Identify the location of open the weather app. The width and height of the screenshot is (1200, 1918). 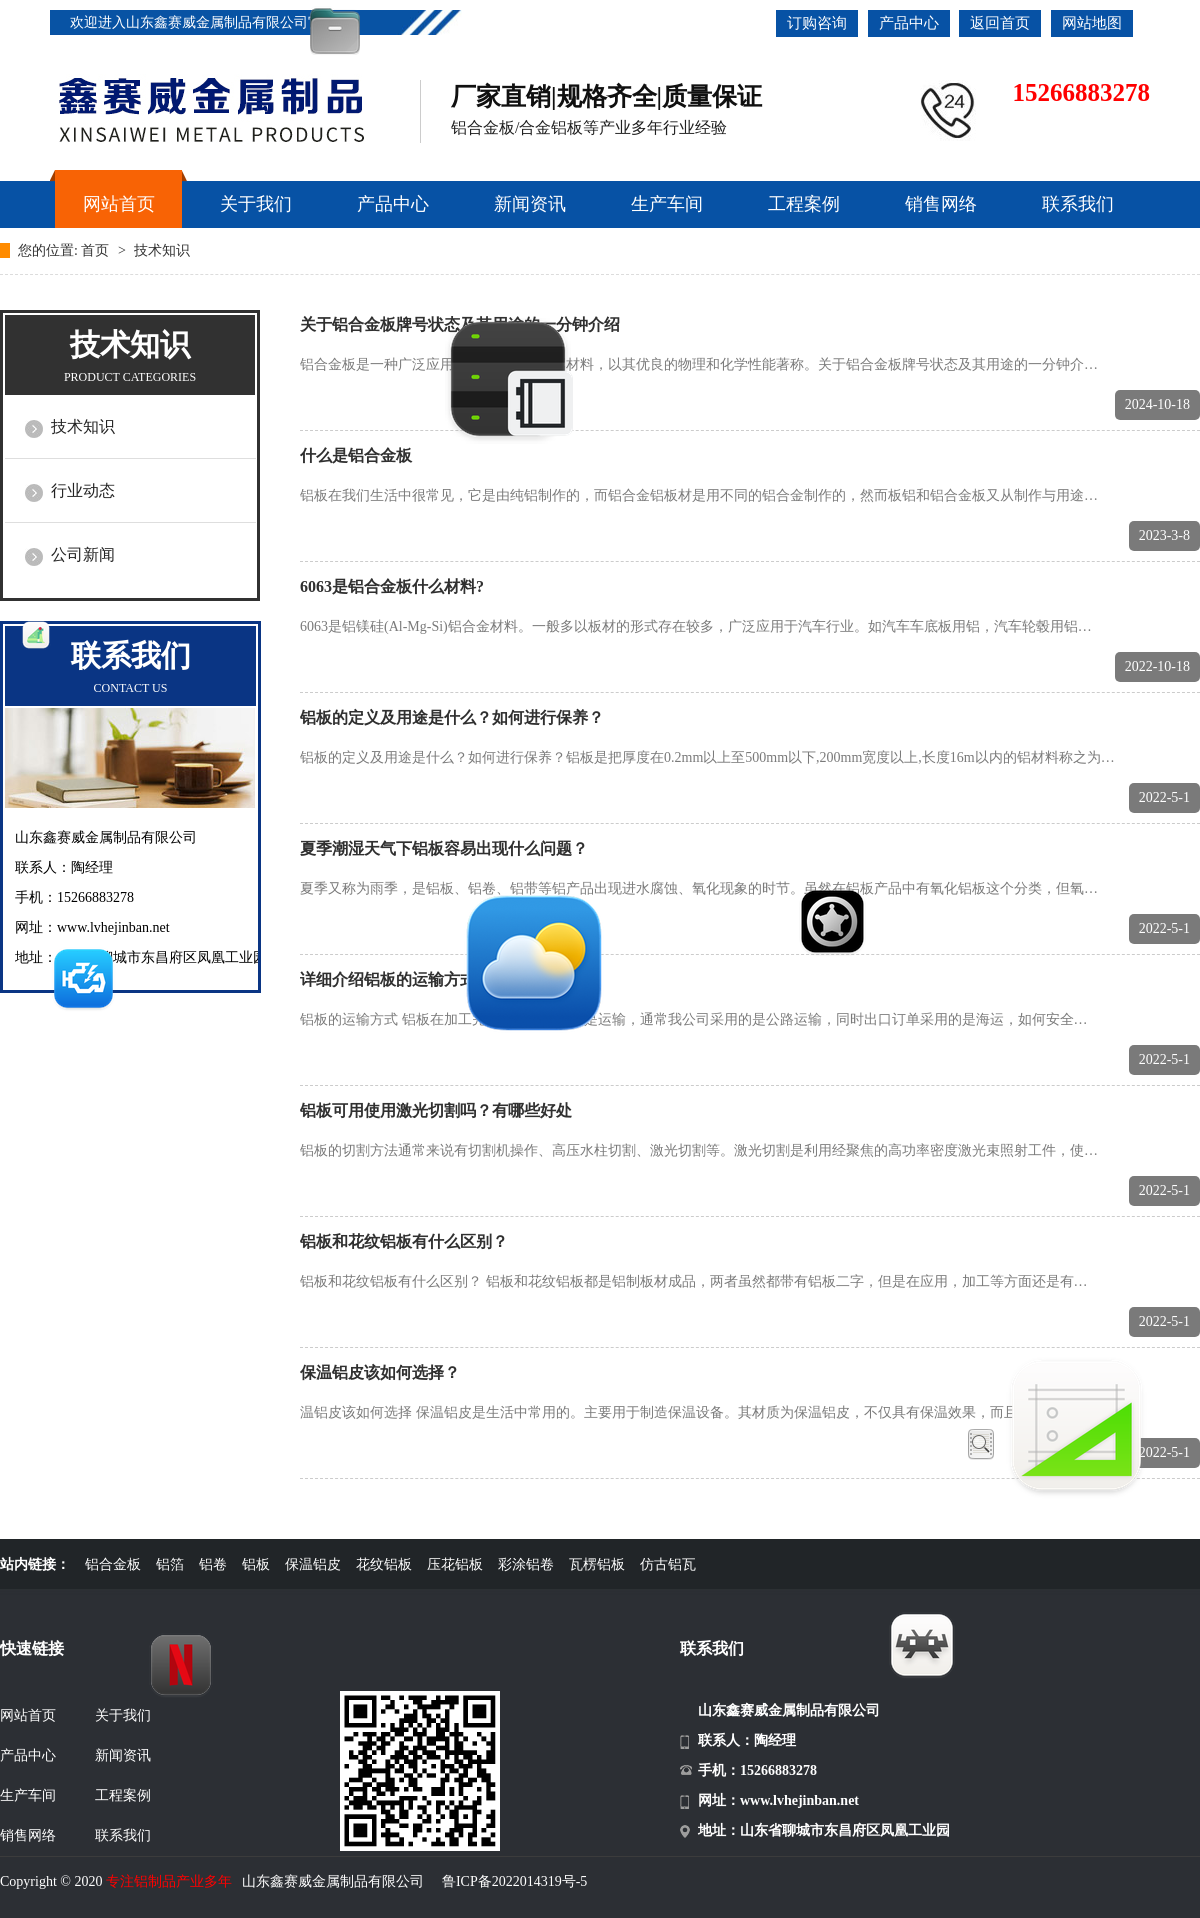
(534, 963).